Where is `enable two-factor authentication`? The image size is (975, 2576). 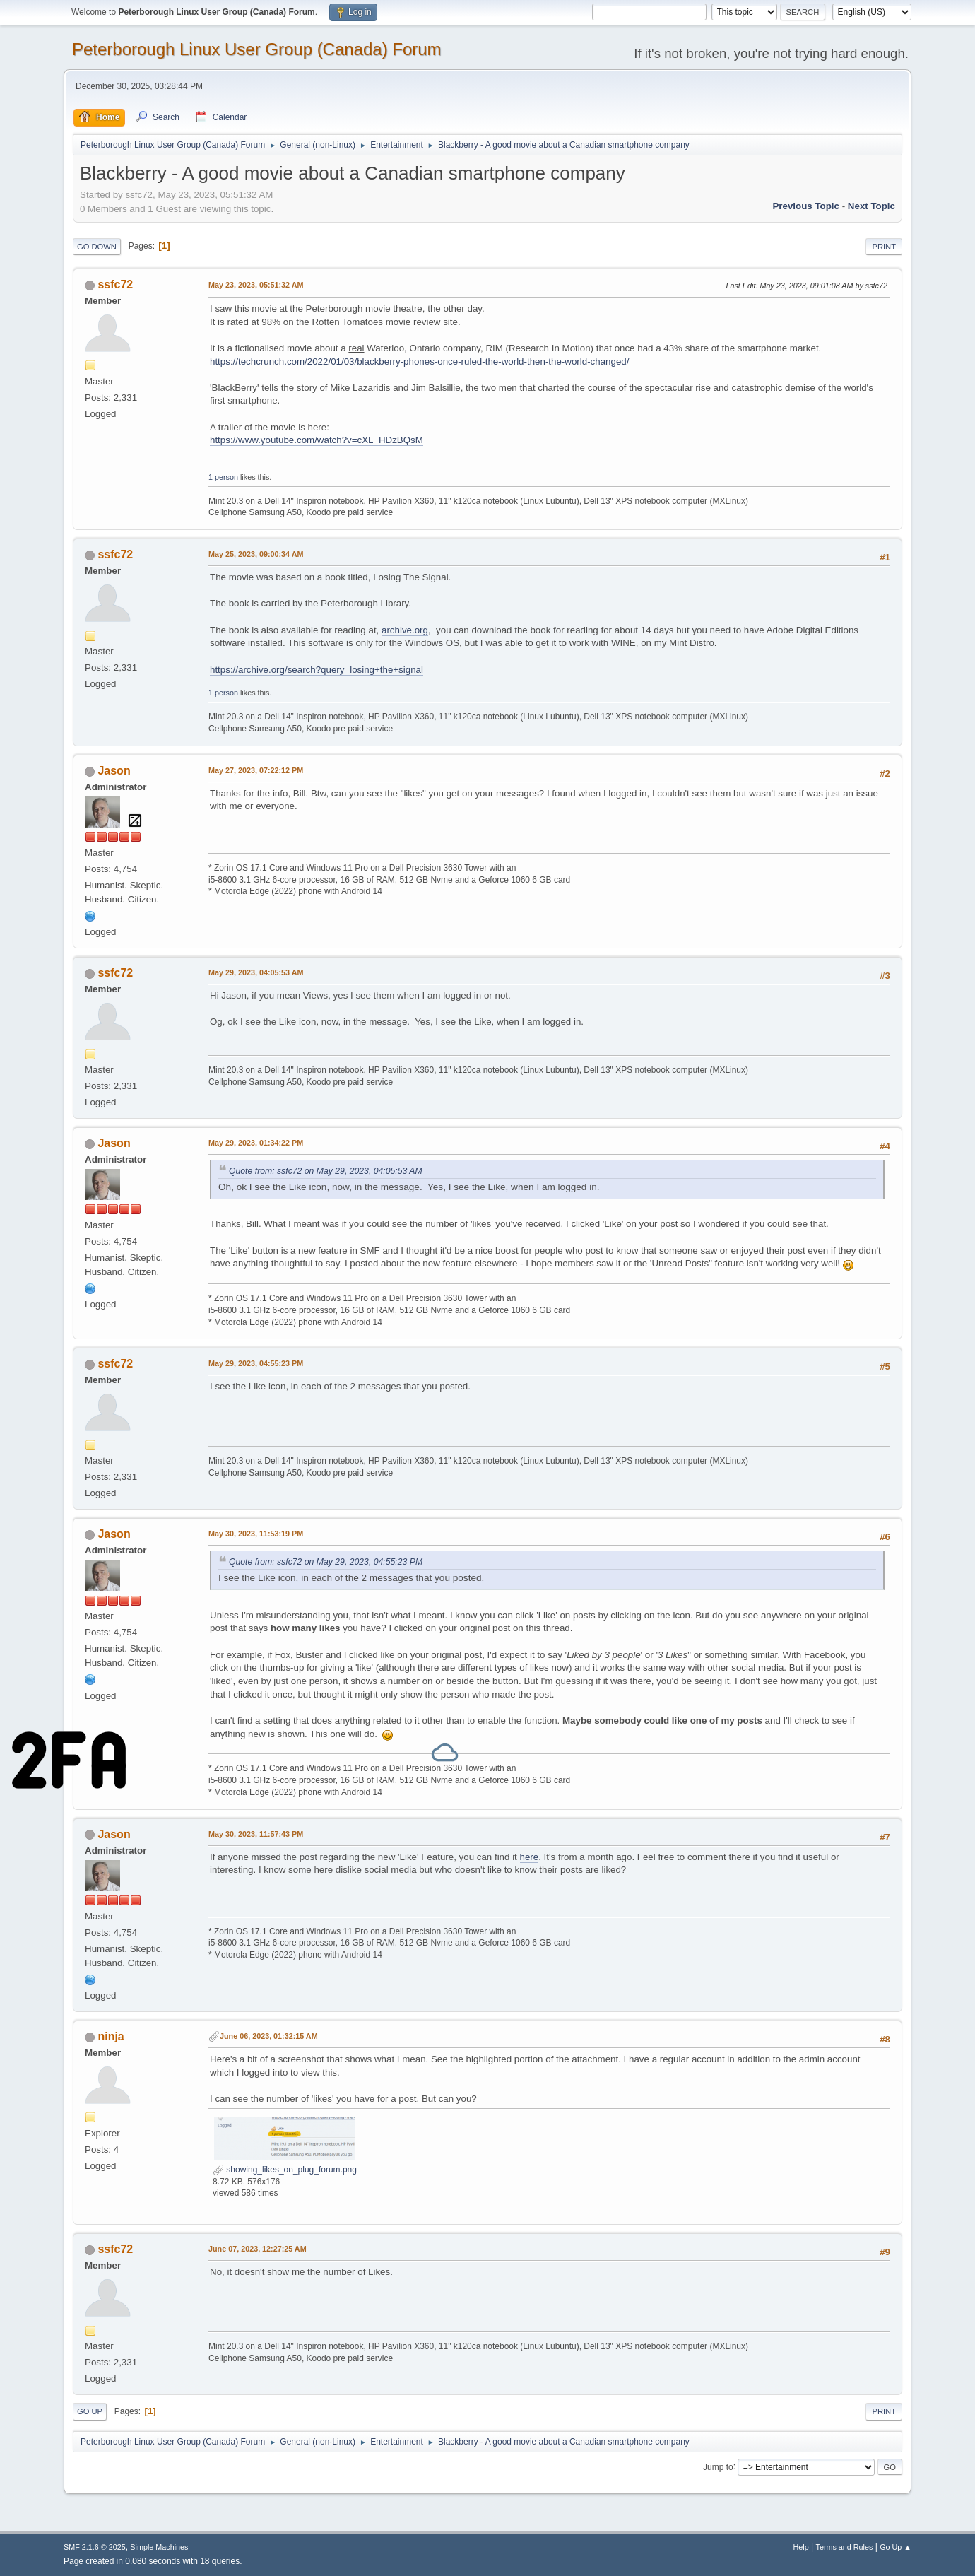
enable two-factor authentication is located at coordinates (69, 1760).